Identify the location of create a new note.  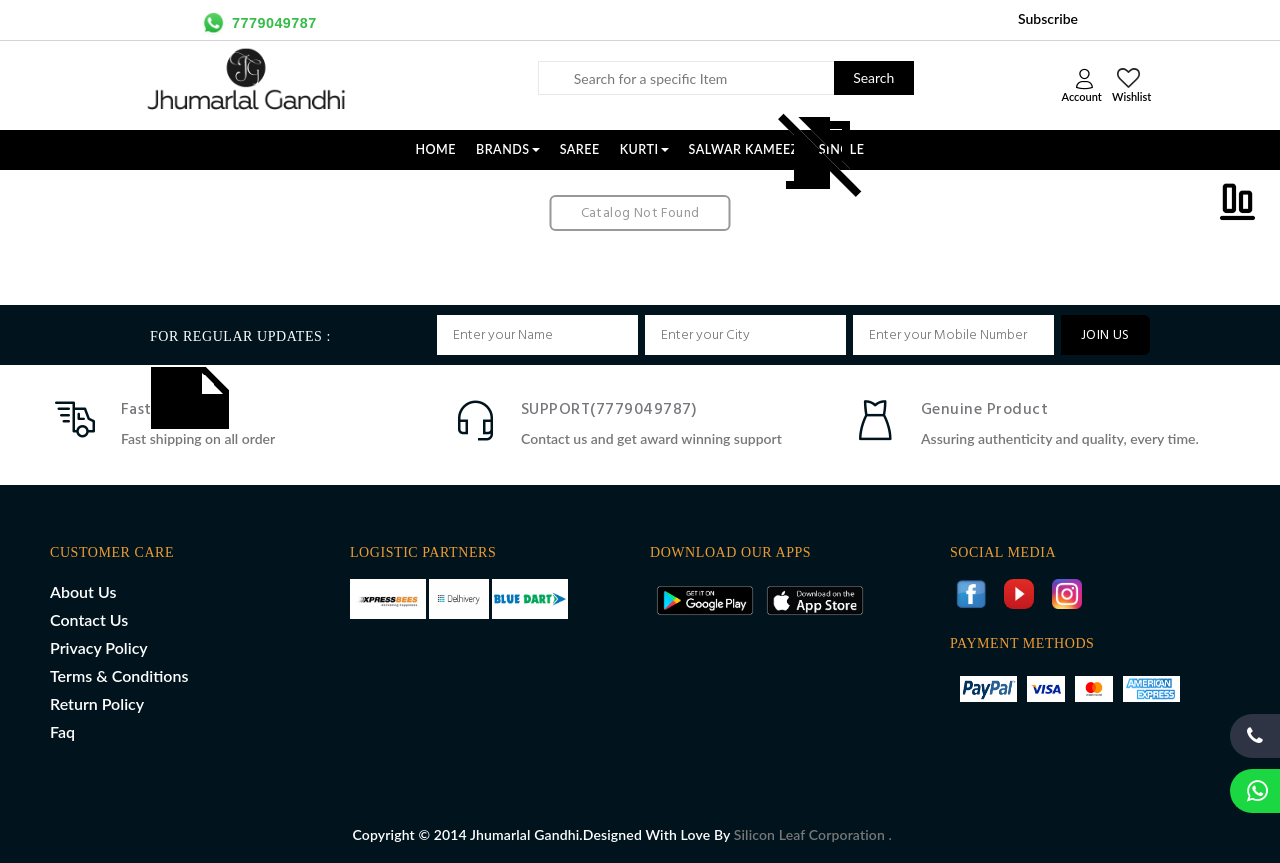
(190, 398).